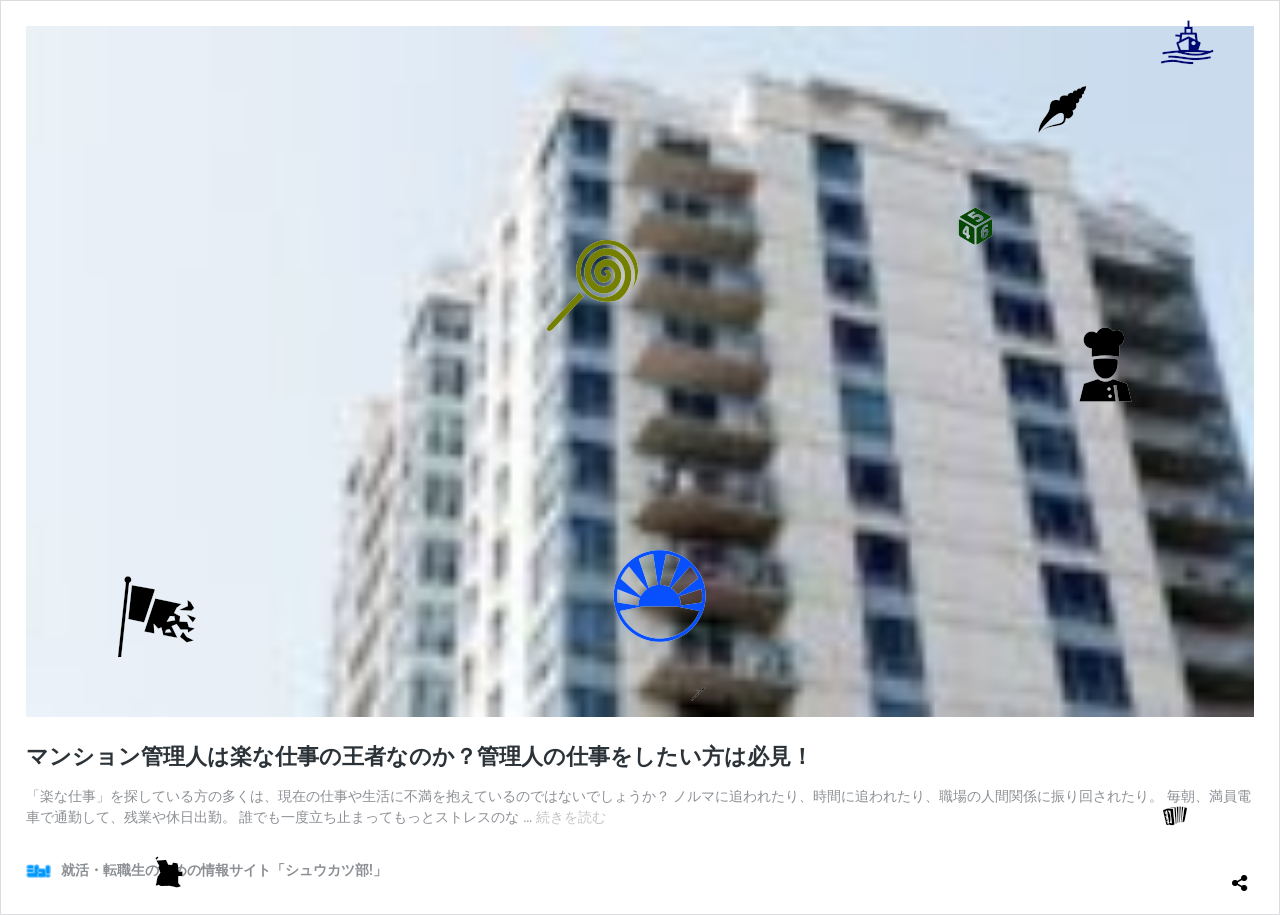 The image size is (1280, 915). Describe the element at coordinates (1105, 364) in the screenshot. I see `access cooking or recipe features` at that location.